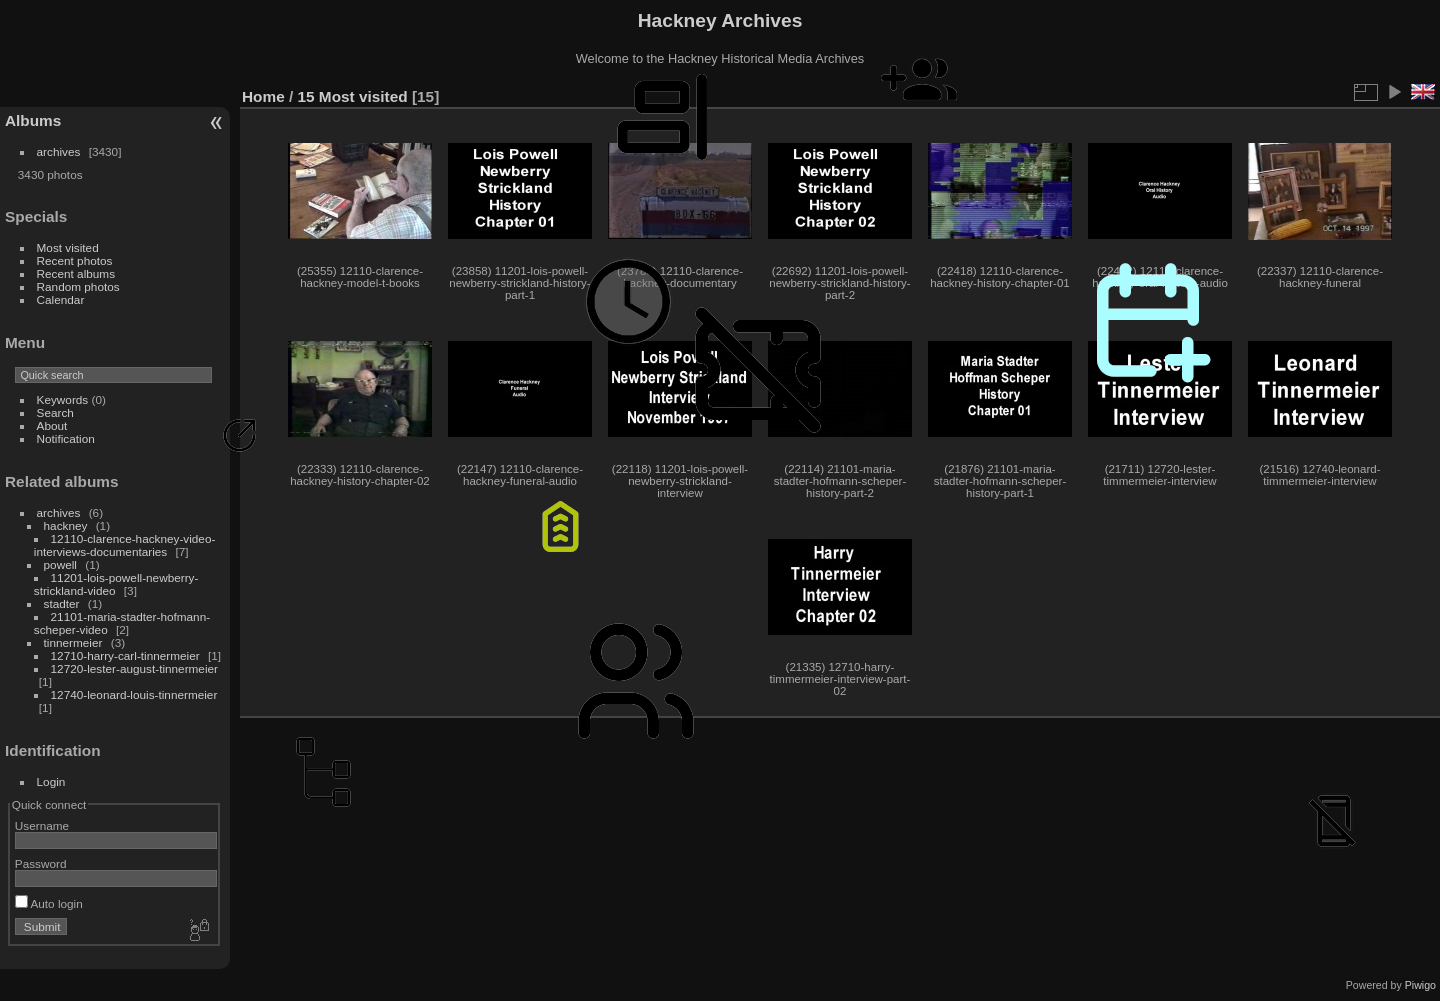 The image size is (1440, 1001). I want to click on open link in new tab or window, so click(239, 435).